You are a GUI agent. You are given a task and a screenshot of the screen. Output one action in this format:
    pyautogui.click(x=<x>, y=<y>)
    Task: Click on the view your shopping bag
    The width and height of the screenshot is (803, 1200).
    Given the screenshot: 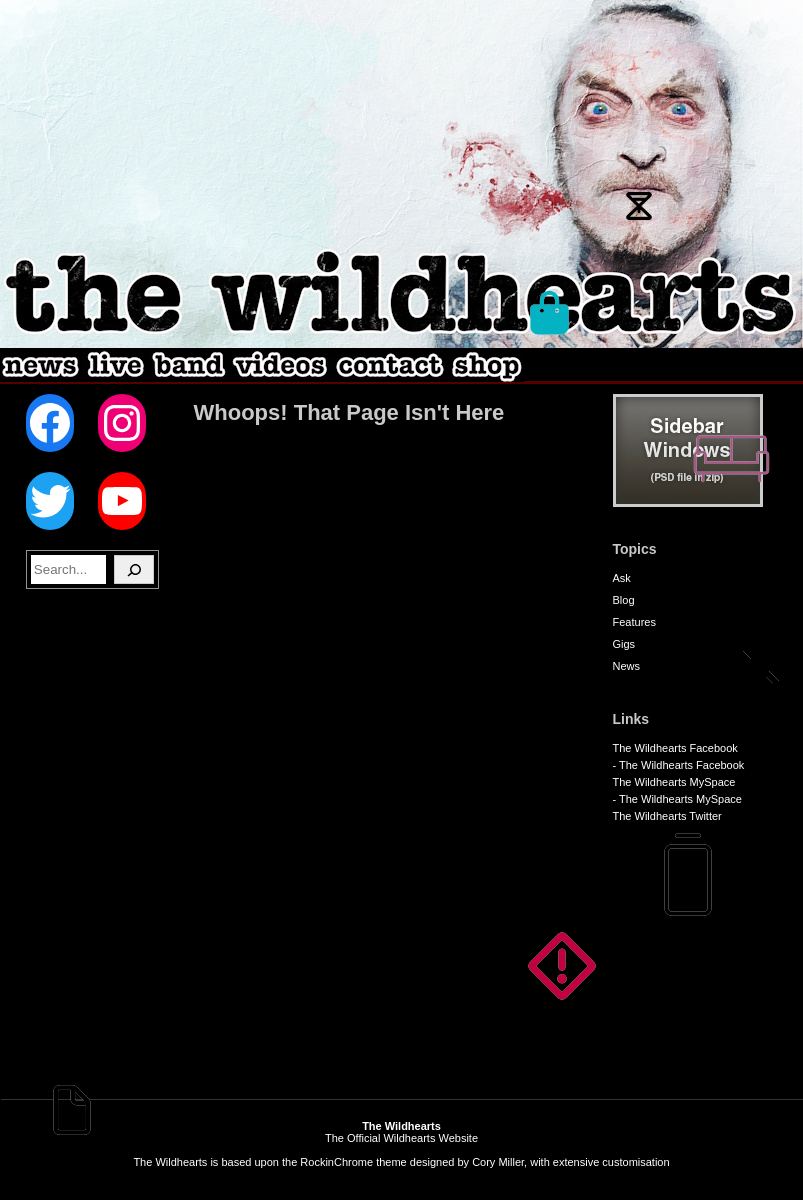 What is the action you would take?
    pyautogui.click(x=549, y=315)
    